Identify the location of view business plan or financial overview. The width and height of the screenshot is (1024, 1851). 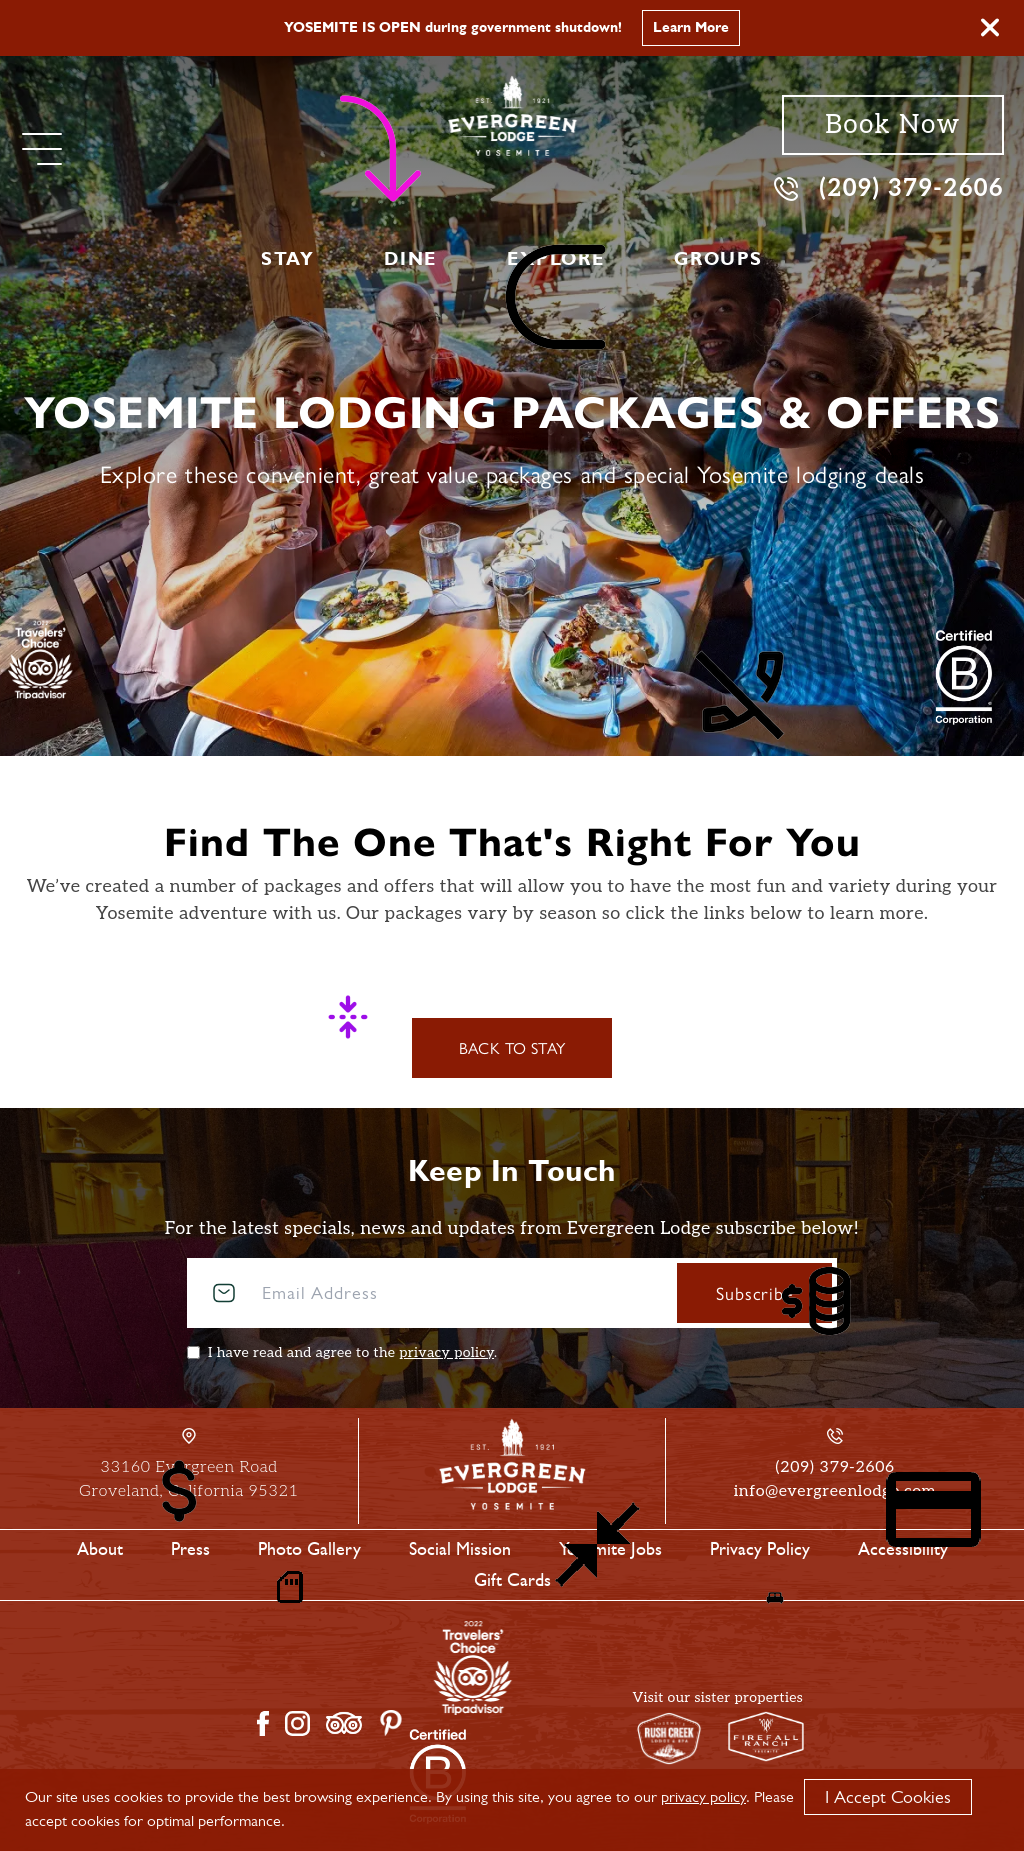
(816, 1301).